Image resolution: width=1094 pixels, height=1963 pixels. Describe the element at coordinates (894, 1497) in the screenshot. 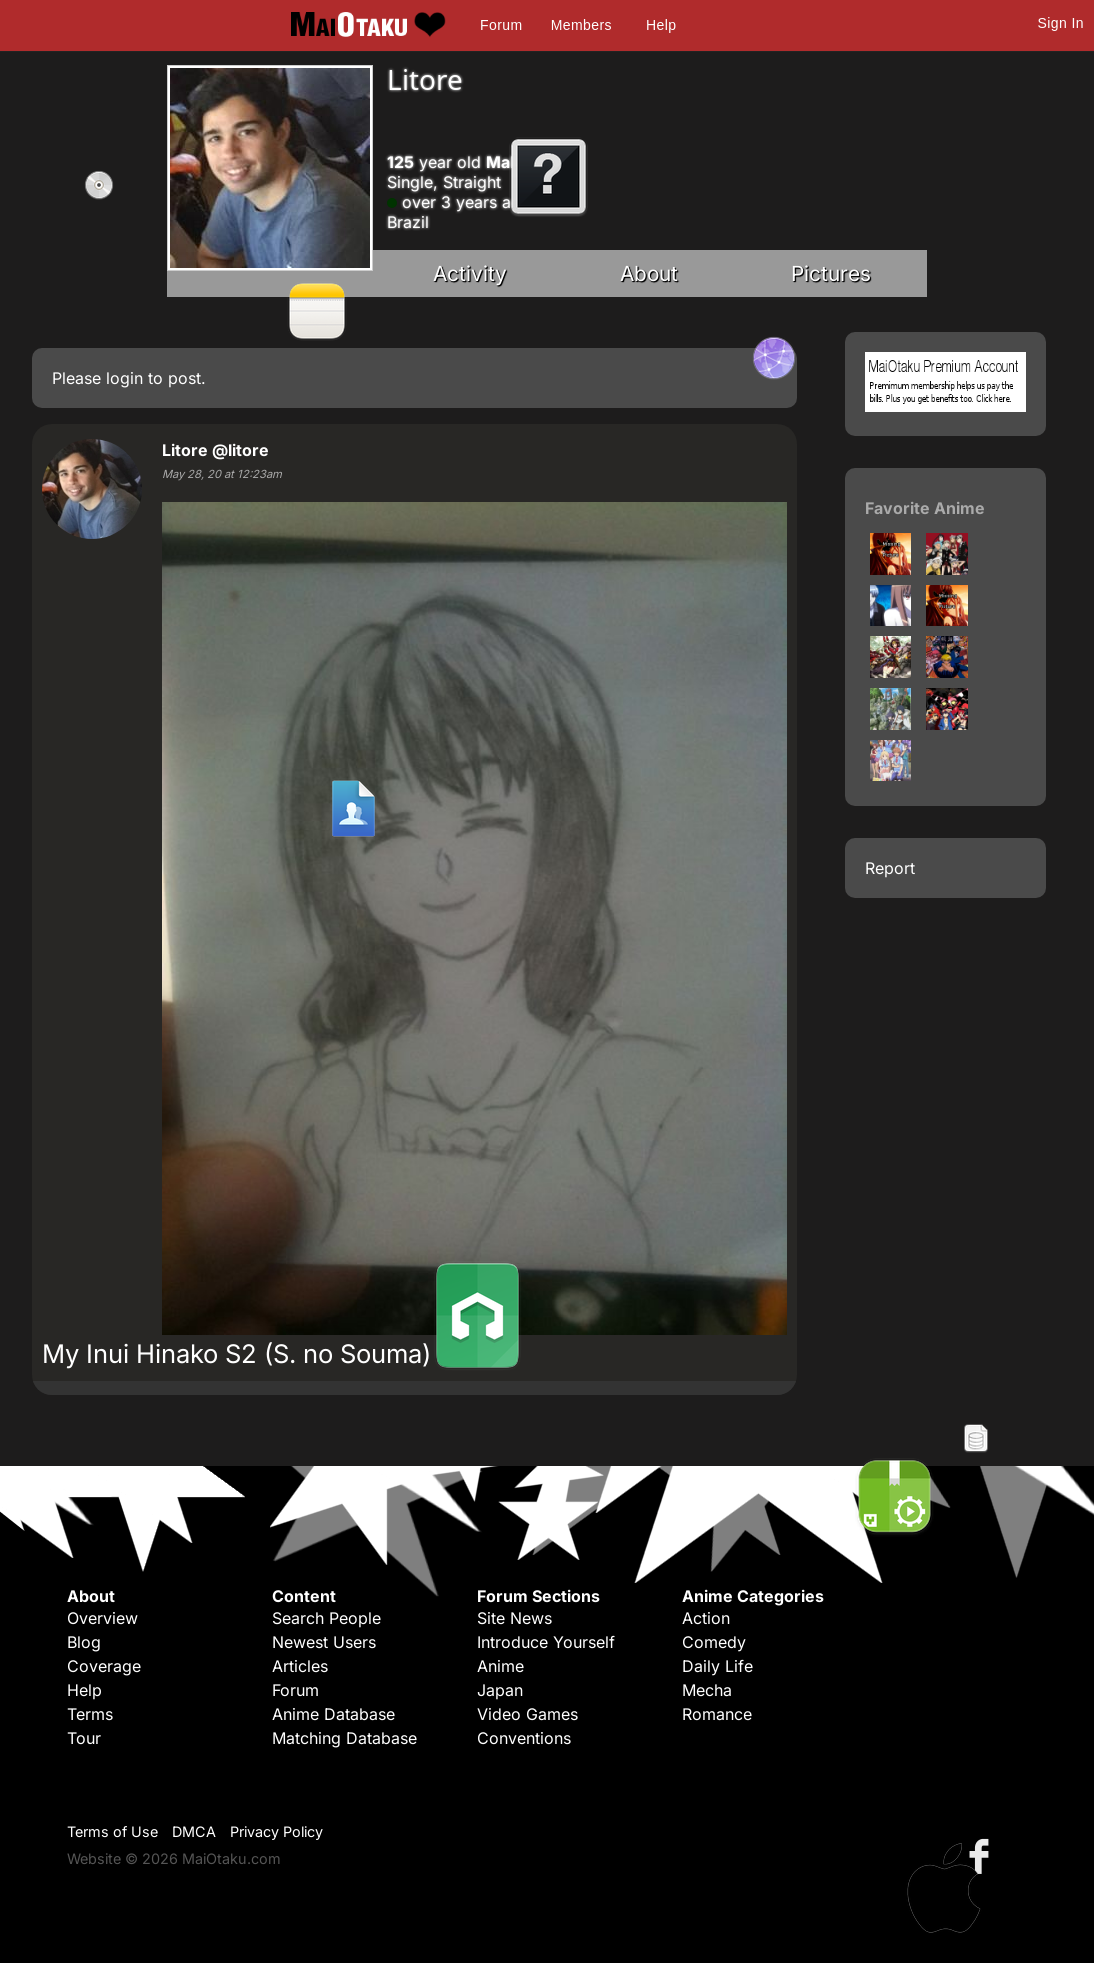

I see `manage software packages and installations` at that location.